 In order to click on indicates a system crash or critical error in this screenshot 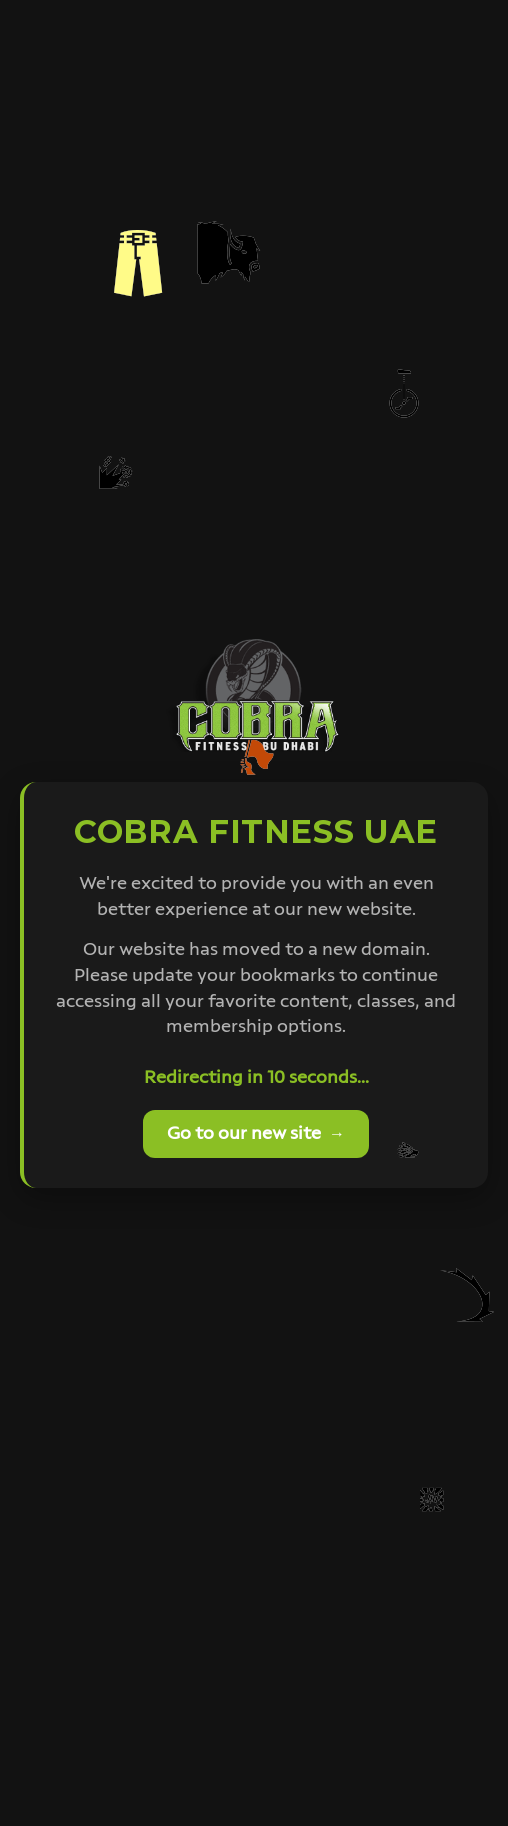, I will do `click(116, 472)`.